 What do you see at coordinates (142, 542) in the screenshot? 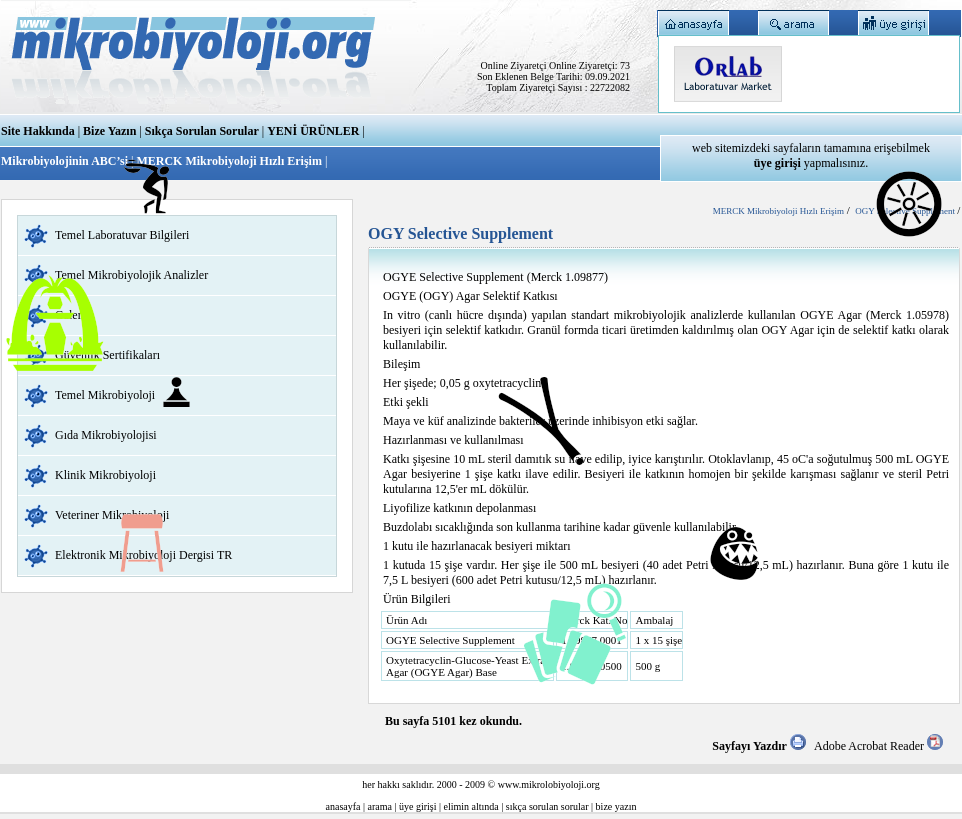
I see `bar seating or stool furniture option` at bounding box center [142, 542].